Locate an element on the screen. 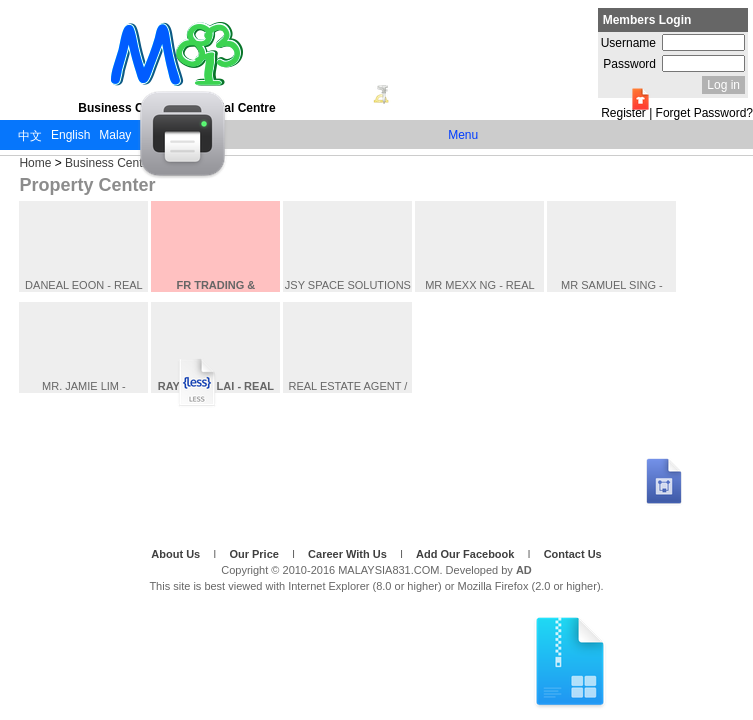 This screenshot has height=720, width=753. open engineering applications is located at coordinates (381, 94).